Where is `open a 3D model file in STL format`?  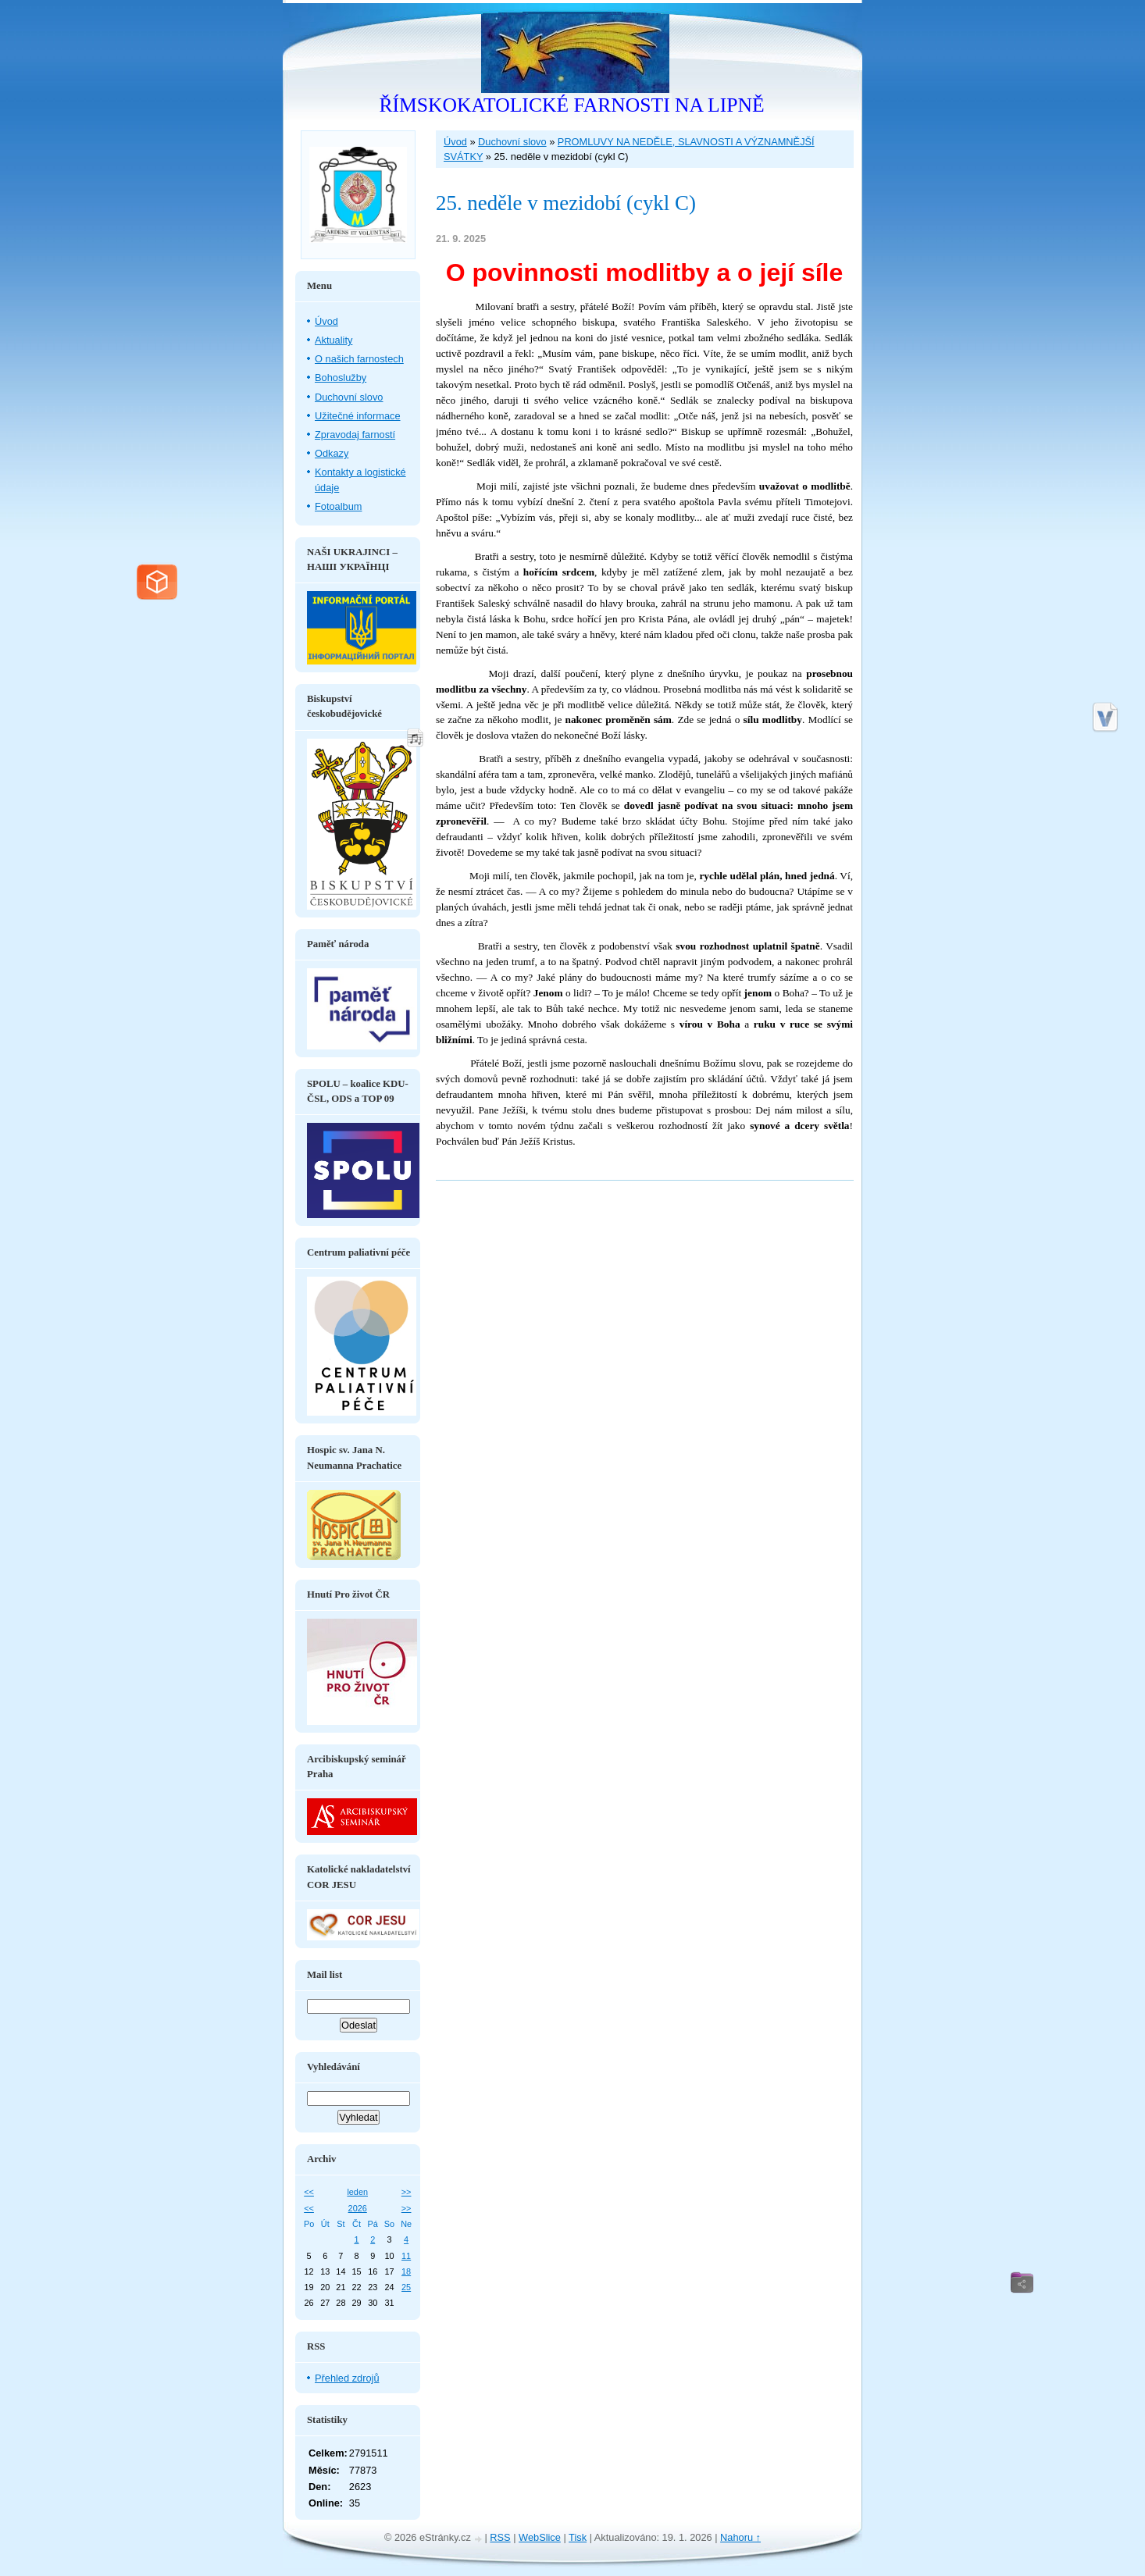
open a 3D model file in STL format is located at coordinates (157, 581).